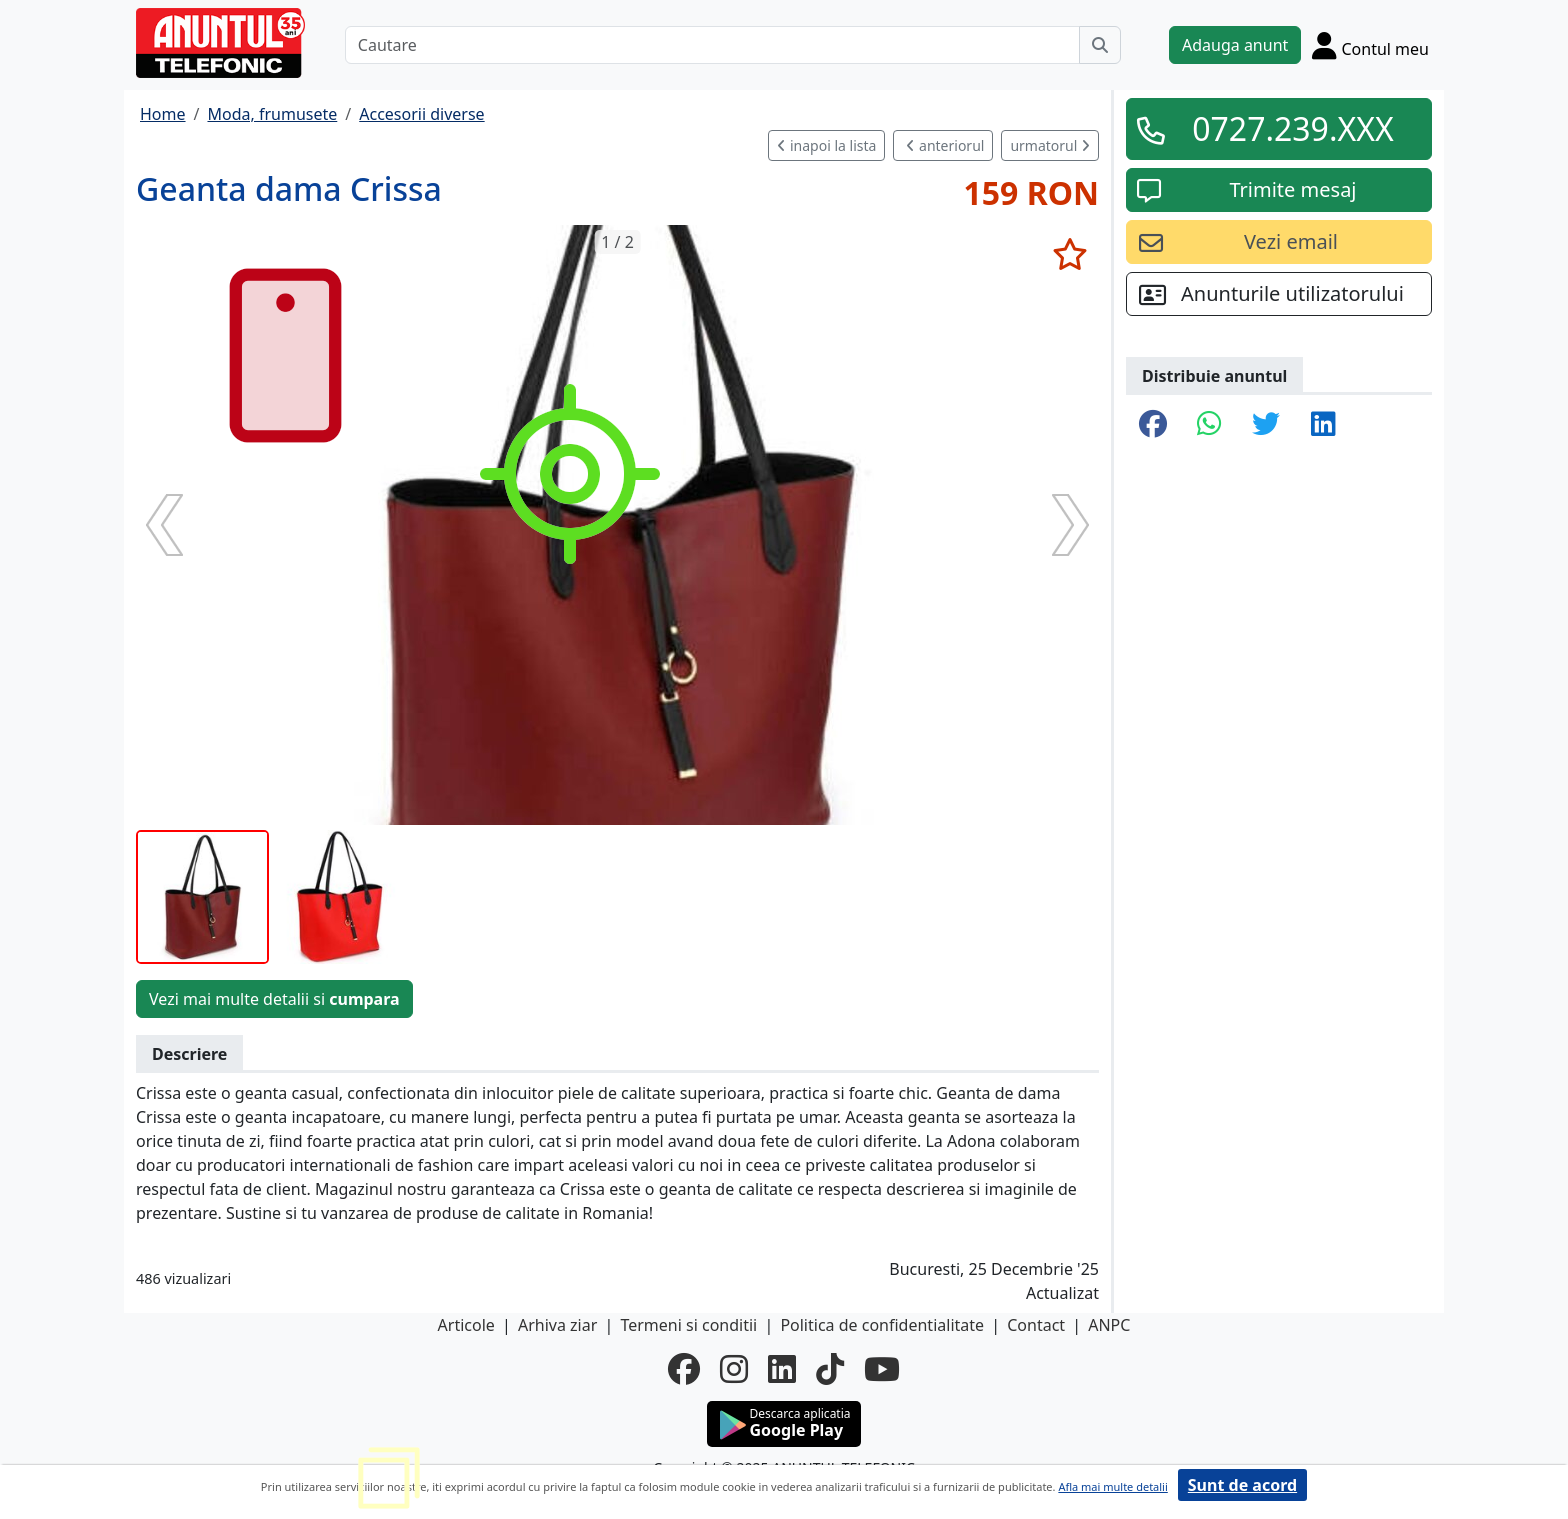  Describe the element at coordinates (285, 355) in the screenshot. I see `access device camera settings` at that location.